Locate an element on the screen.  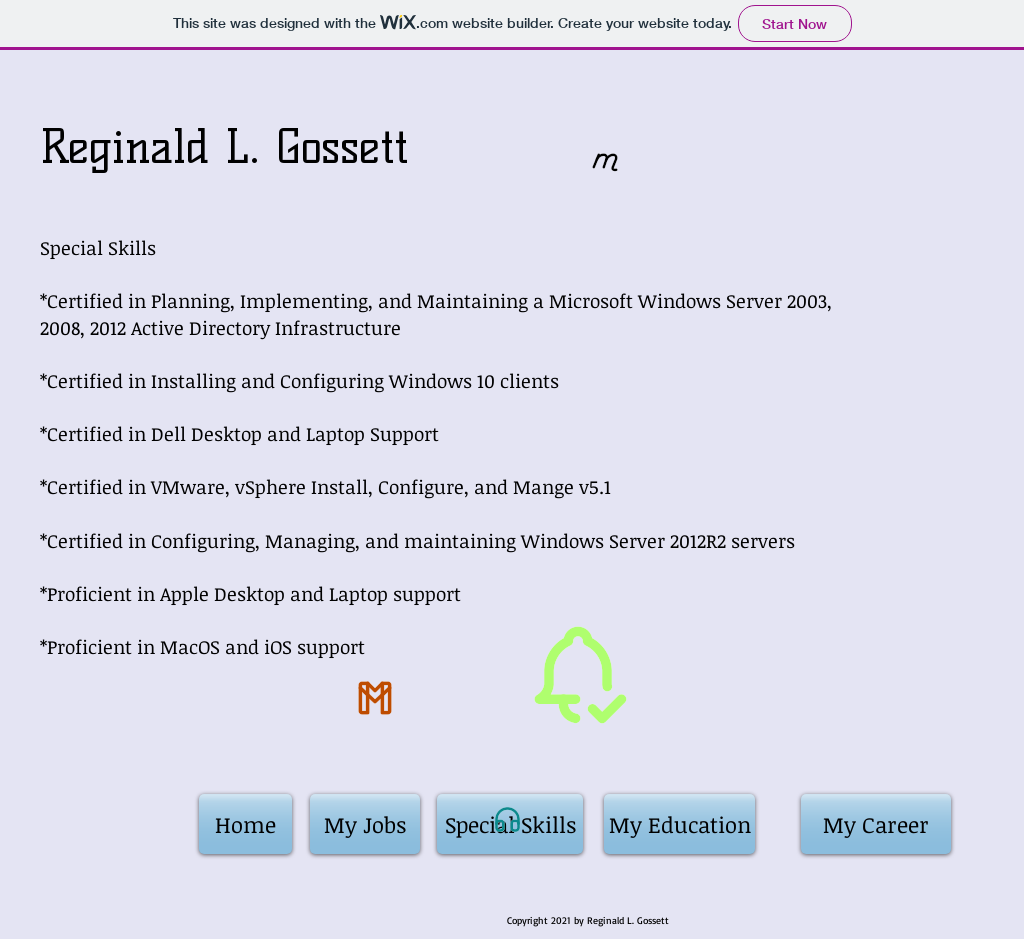
access audio or music settings is located at coordinates (507, 819).